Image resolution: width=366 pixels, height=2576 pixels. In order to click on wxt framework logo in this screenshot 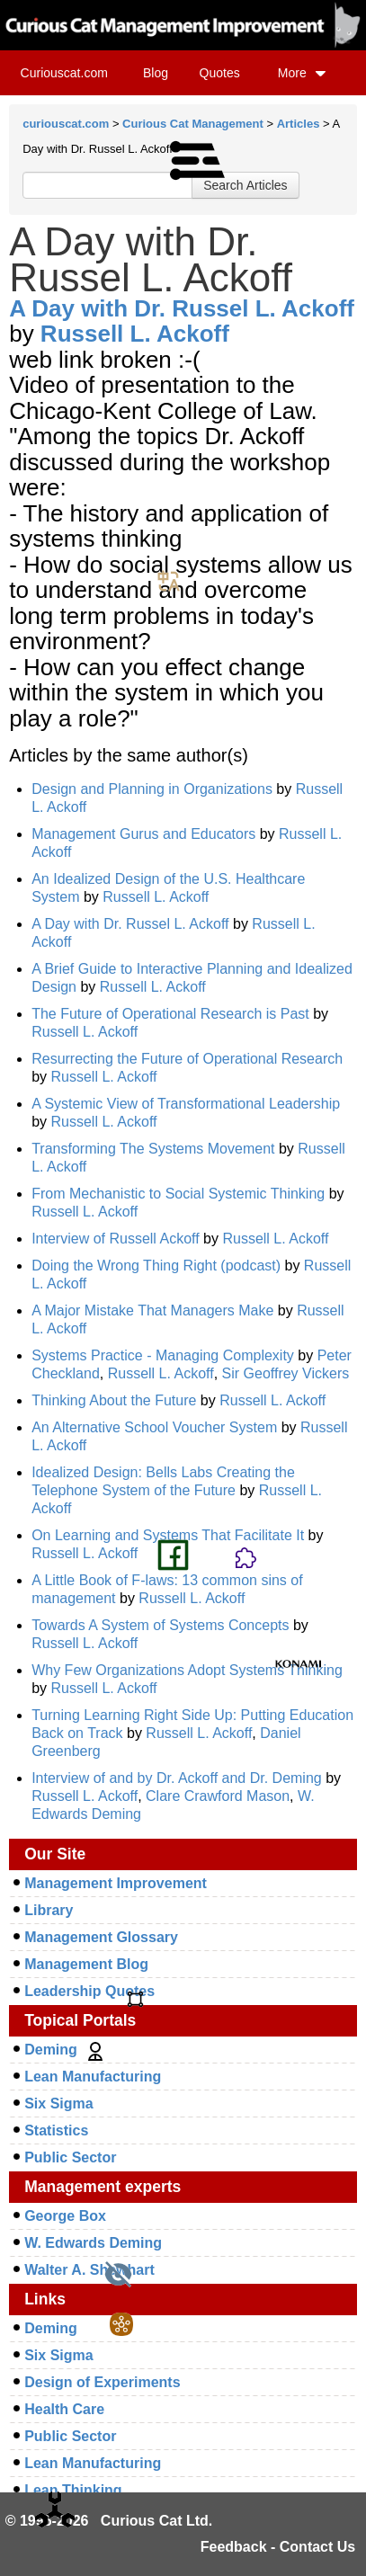, I will do `click(245, 1557)`.